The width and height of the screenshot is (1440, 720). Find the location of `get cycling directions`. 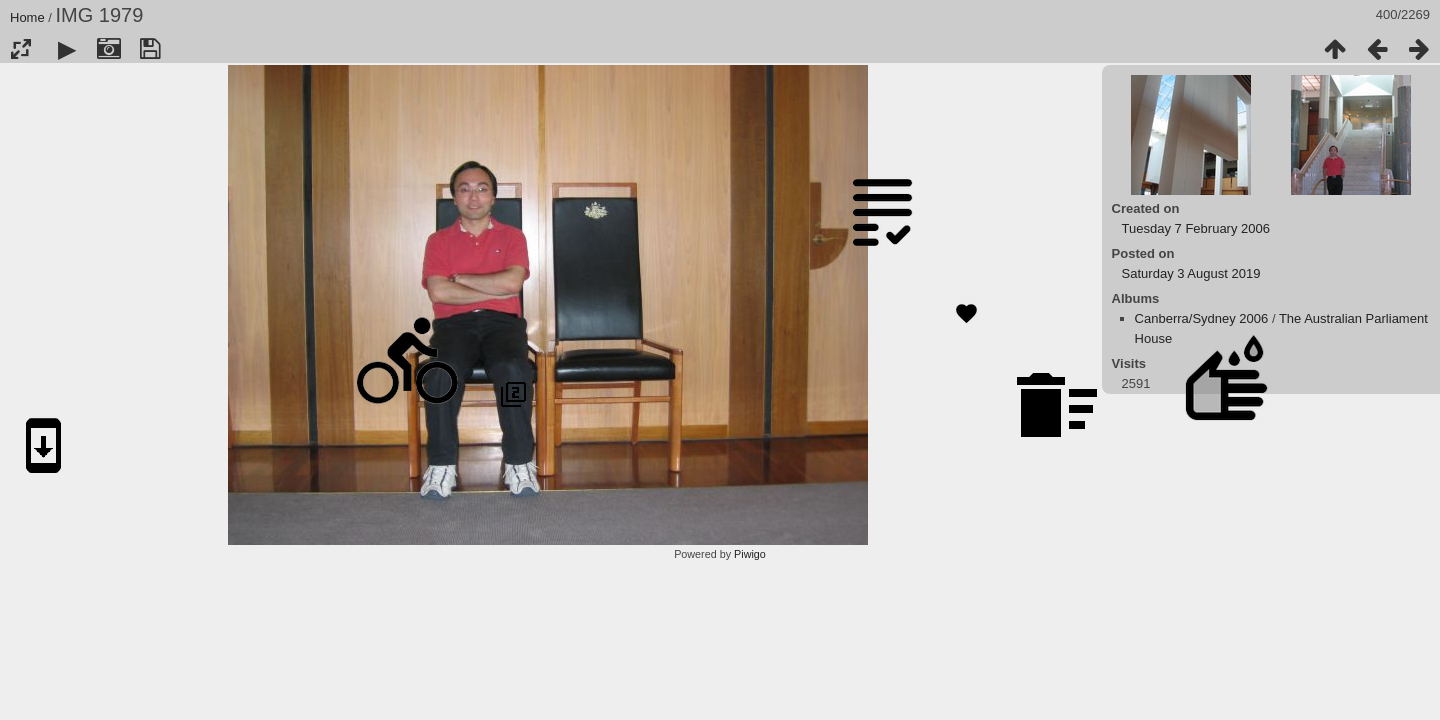

get cycling directions is located at coordinates (407, 361).